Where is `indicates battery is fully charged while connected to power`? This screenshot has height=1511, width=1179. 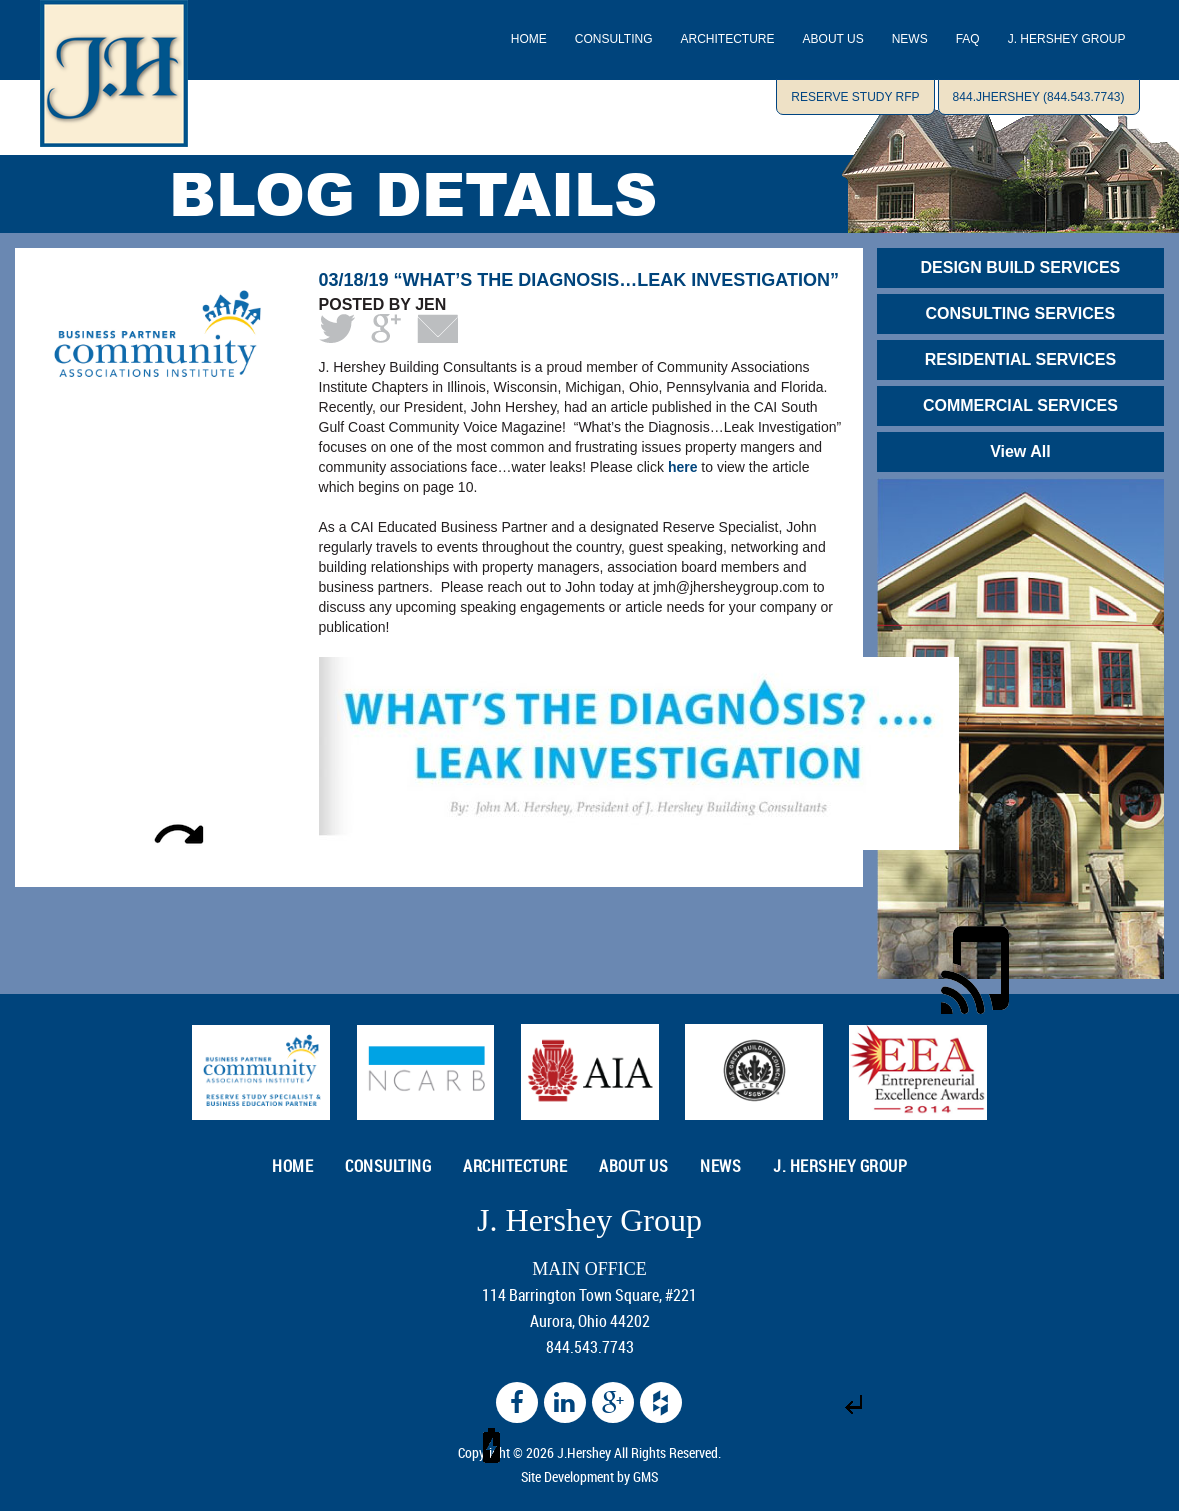
indicates battery is fully charged while connected to power is located at coordinates (491, 1445).